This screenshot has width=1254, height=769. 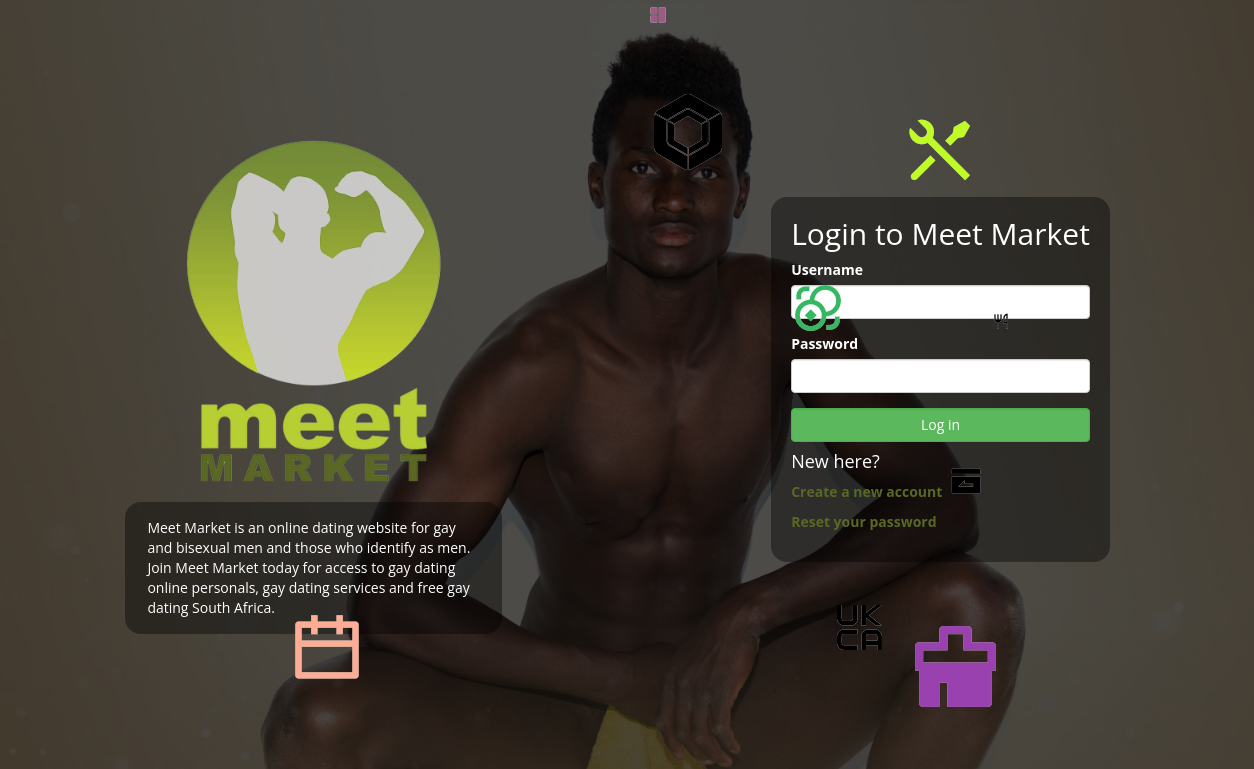 What do you see at coordinates (966, 481) in the screenshot?
I see `request a refund for a transaction` at bounding box center [966, 481].